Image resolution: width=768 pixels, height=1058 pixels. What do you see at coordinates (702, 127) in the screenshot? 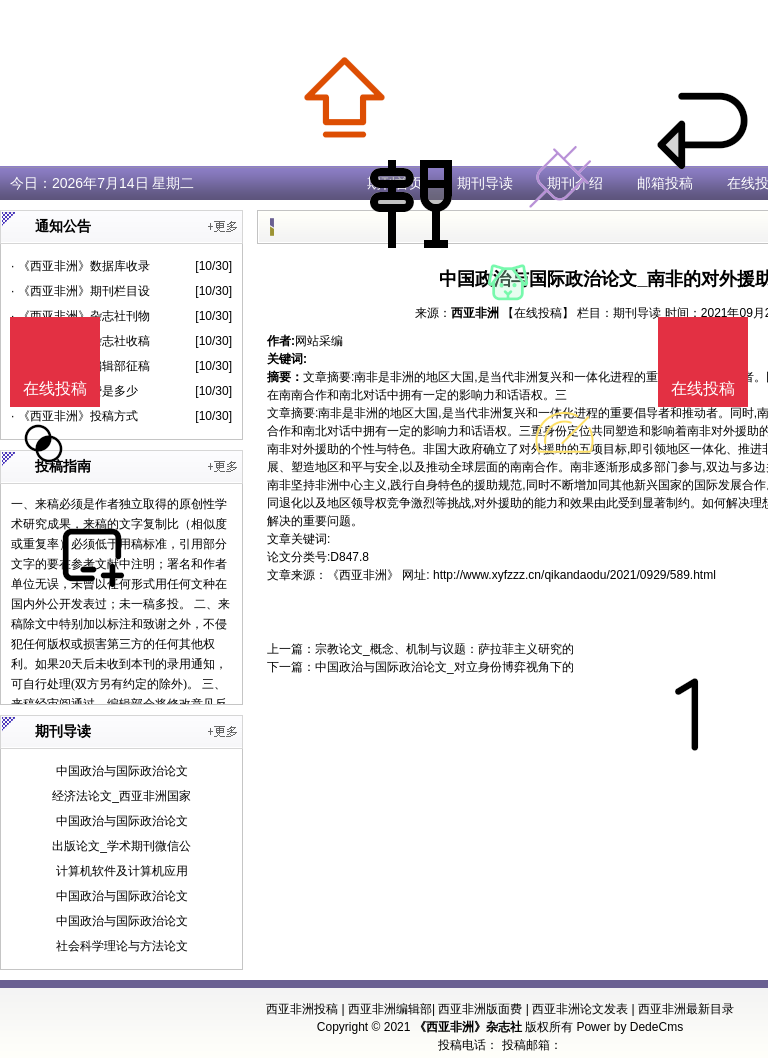
I see `undo last action` at bounding box center [702, 127].